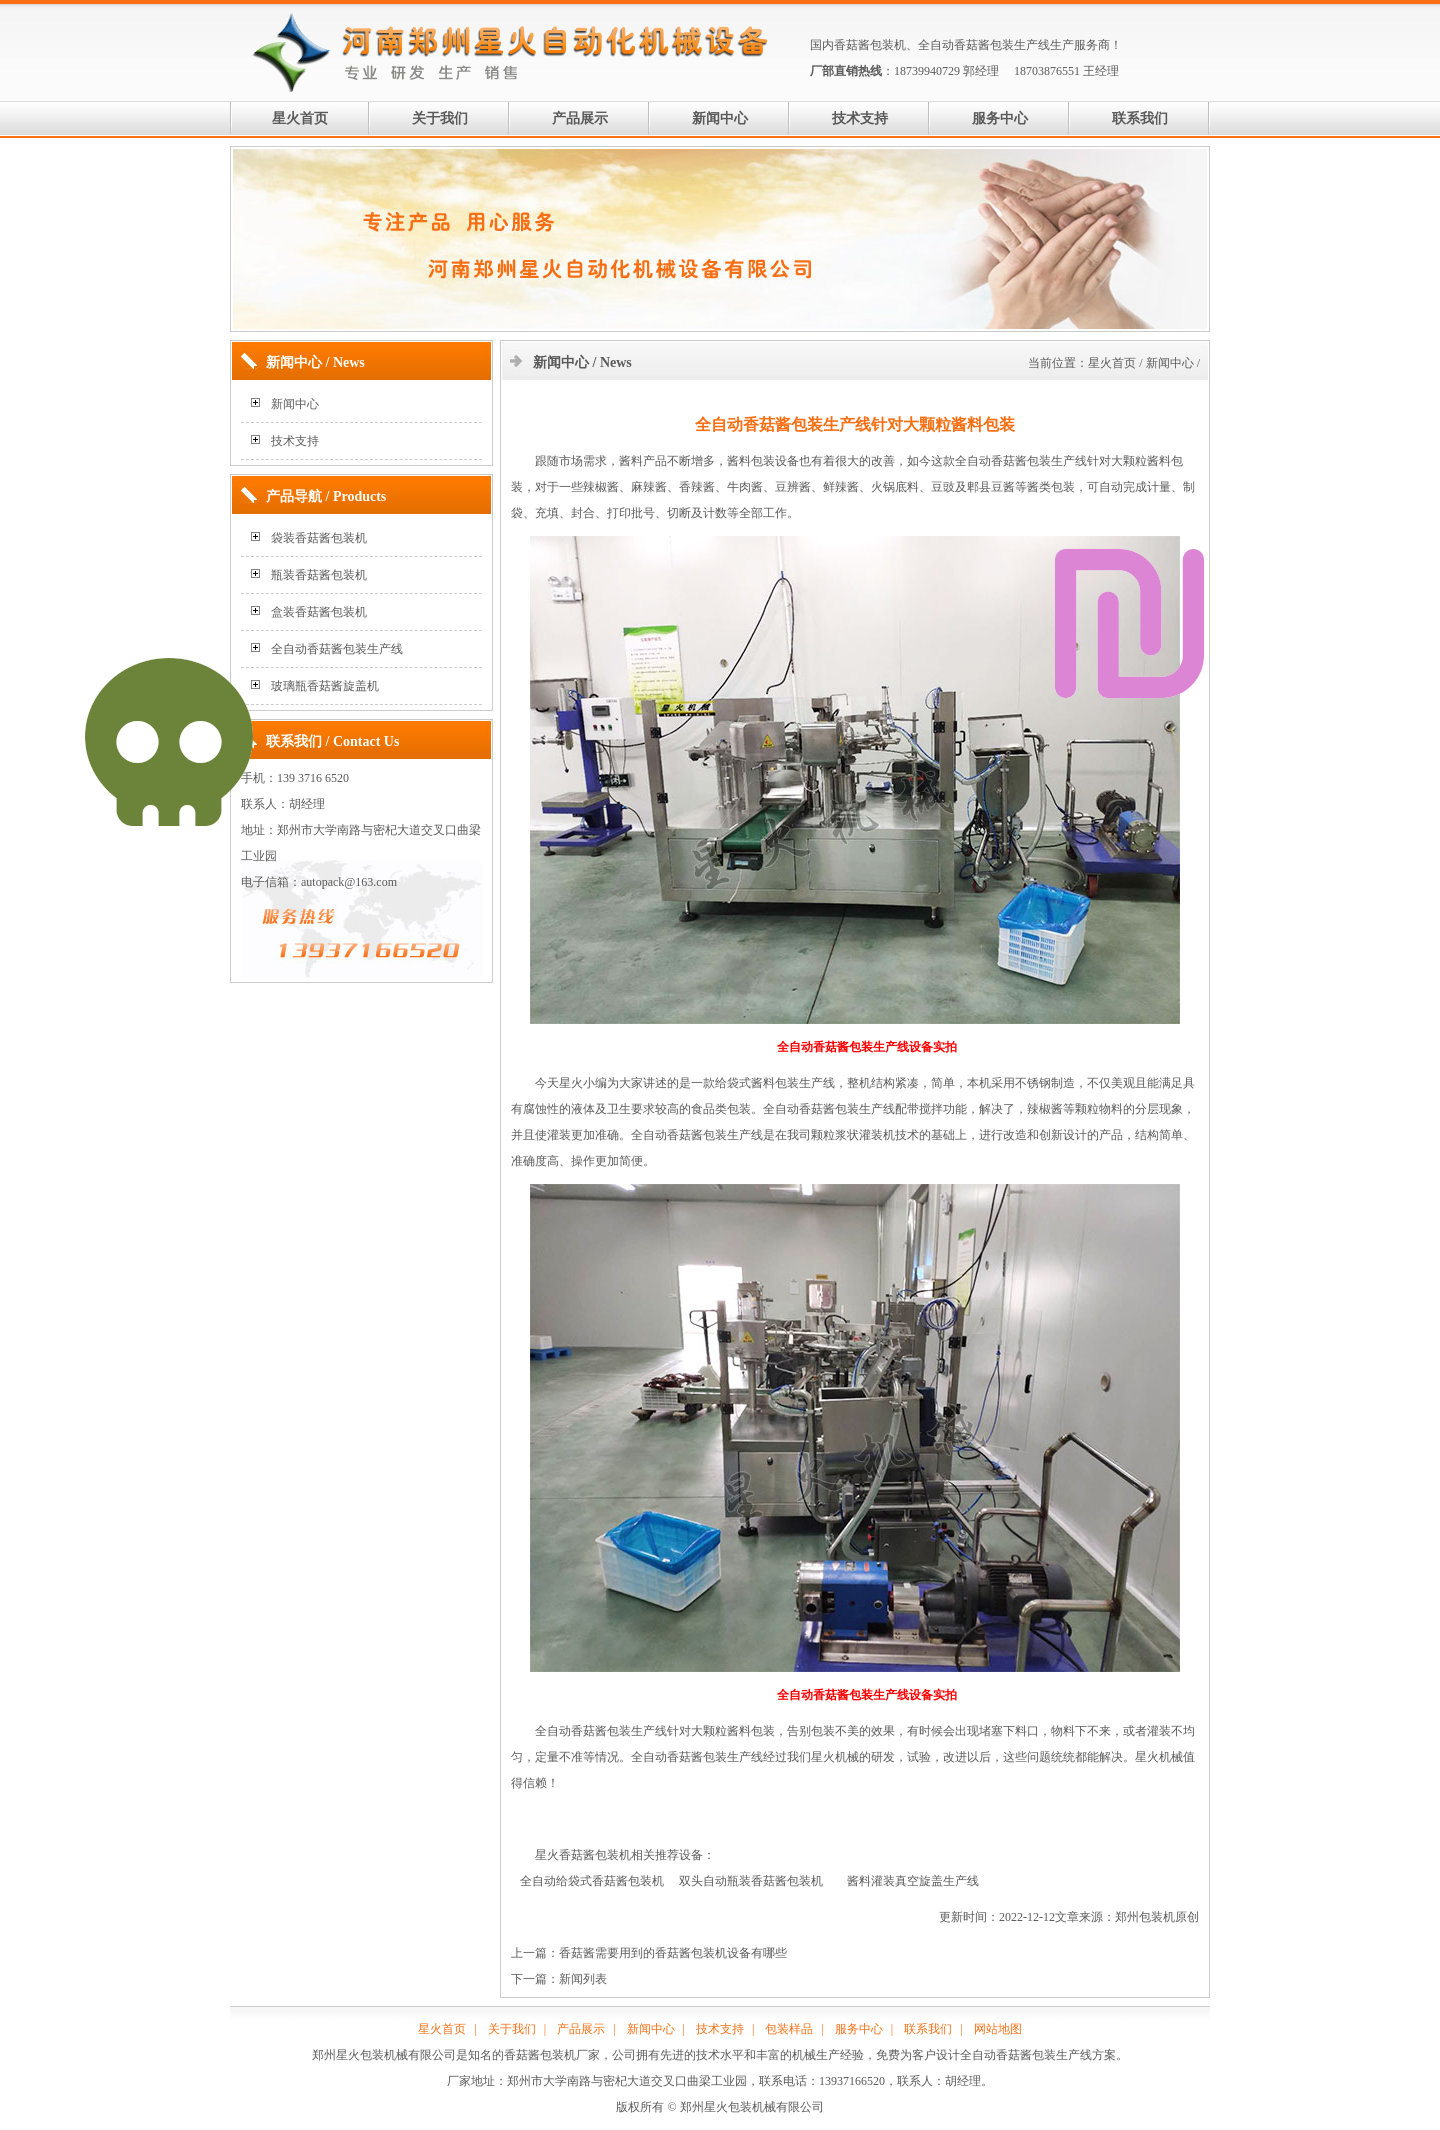 This screenshot has height=2130, width=1440. Describe the element at coordinates (169, 742) in the screenshot. I see `indicates danger or fatal error` at that location.